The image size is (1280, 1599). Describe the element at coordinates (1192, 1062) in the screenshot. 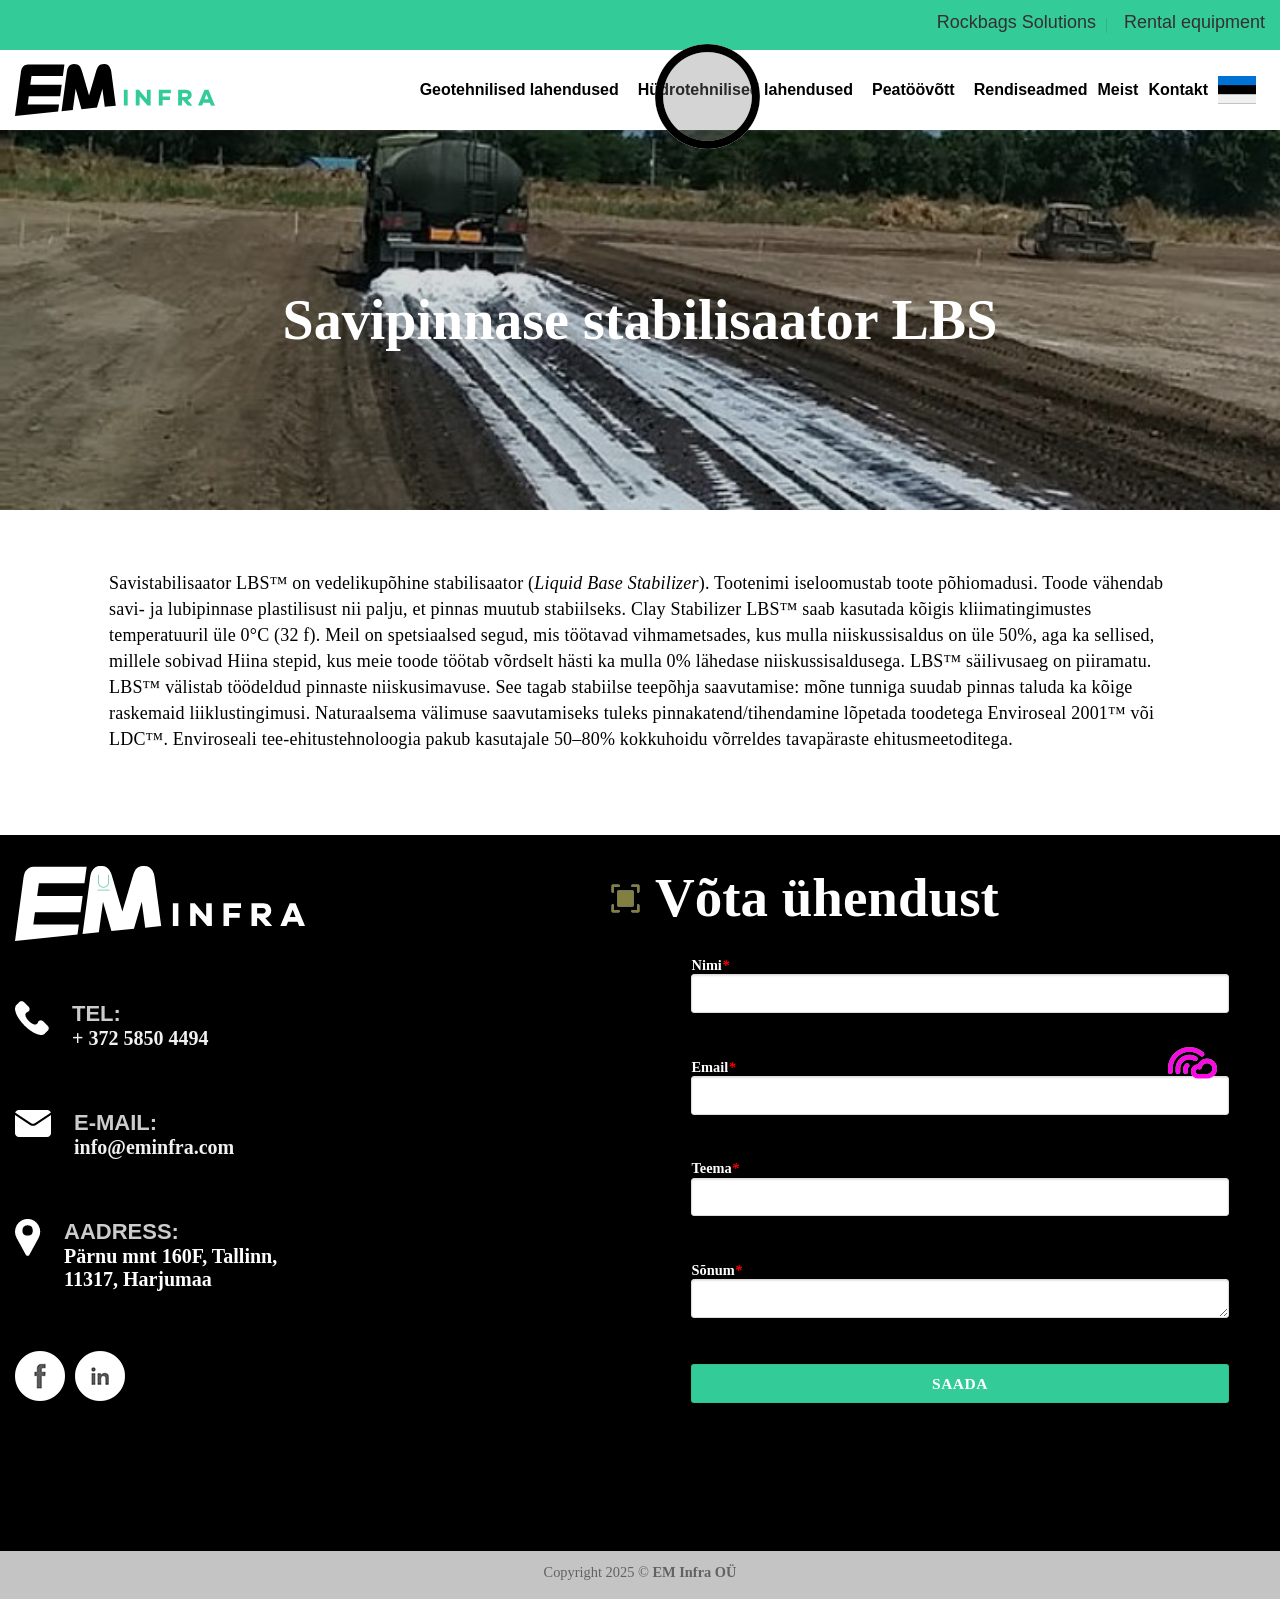

I see `view weather conditions` at that location.